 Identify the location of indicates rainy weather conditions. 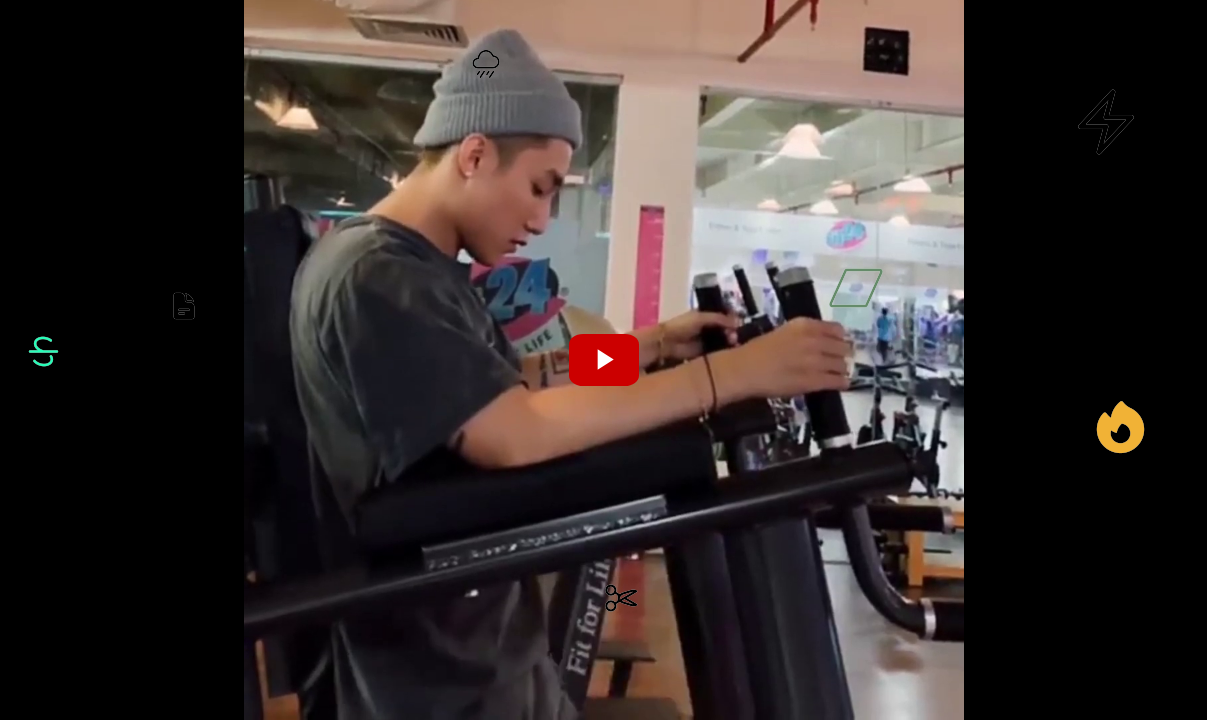
(486, 64).